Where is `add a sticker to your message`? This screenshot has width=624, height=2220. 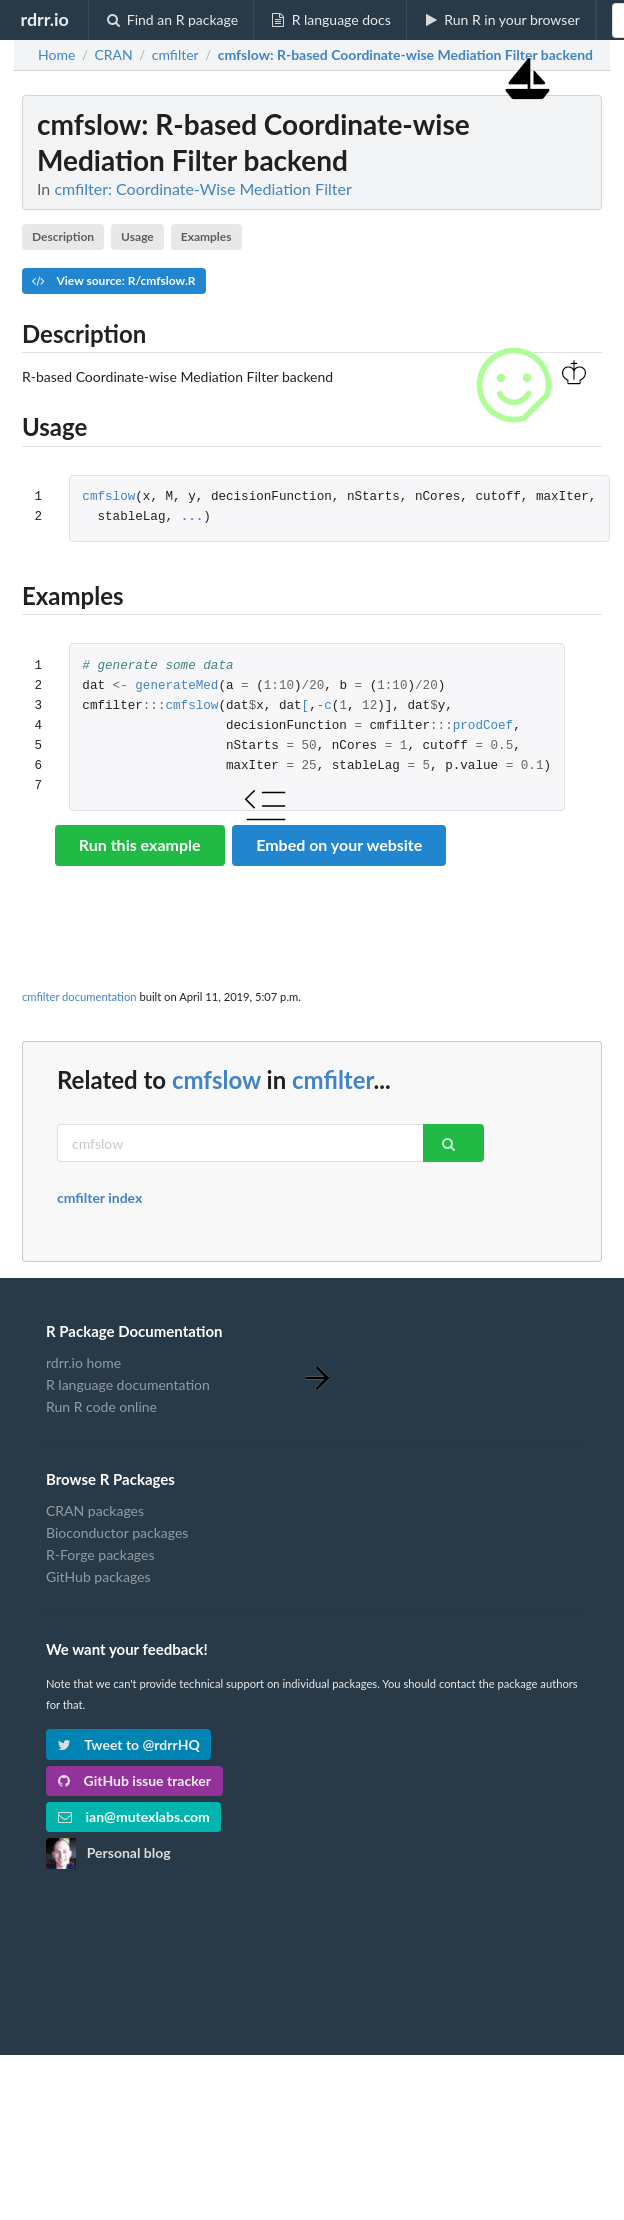 add a sticker to your message is located at coordinates (514, 385).